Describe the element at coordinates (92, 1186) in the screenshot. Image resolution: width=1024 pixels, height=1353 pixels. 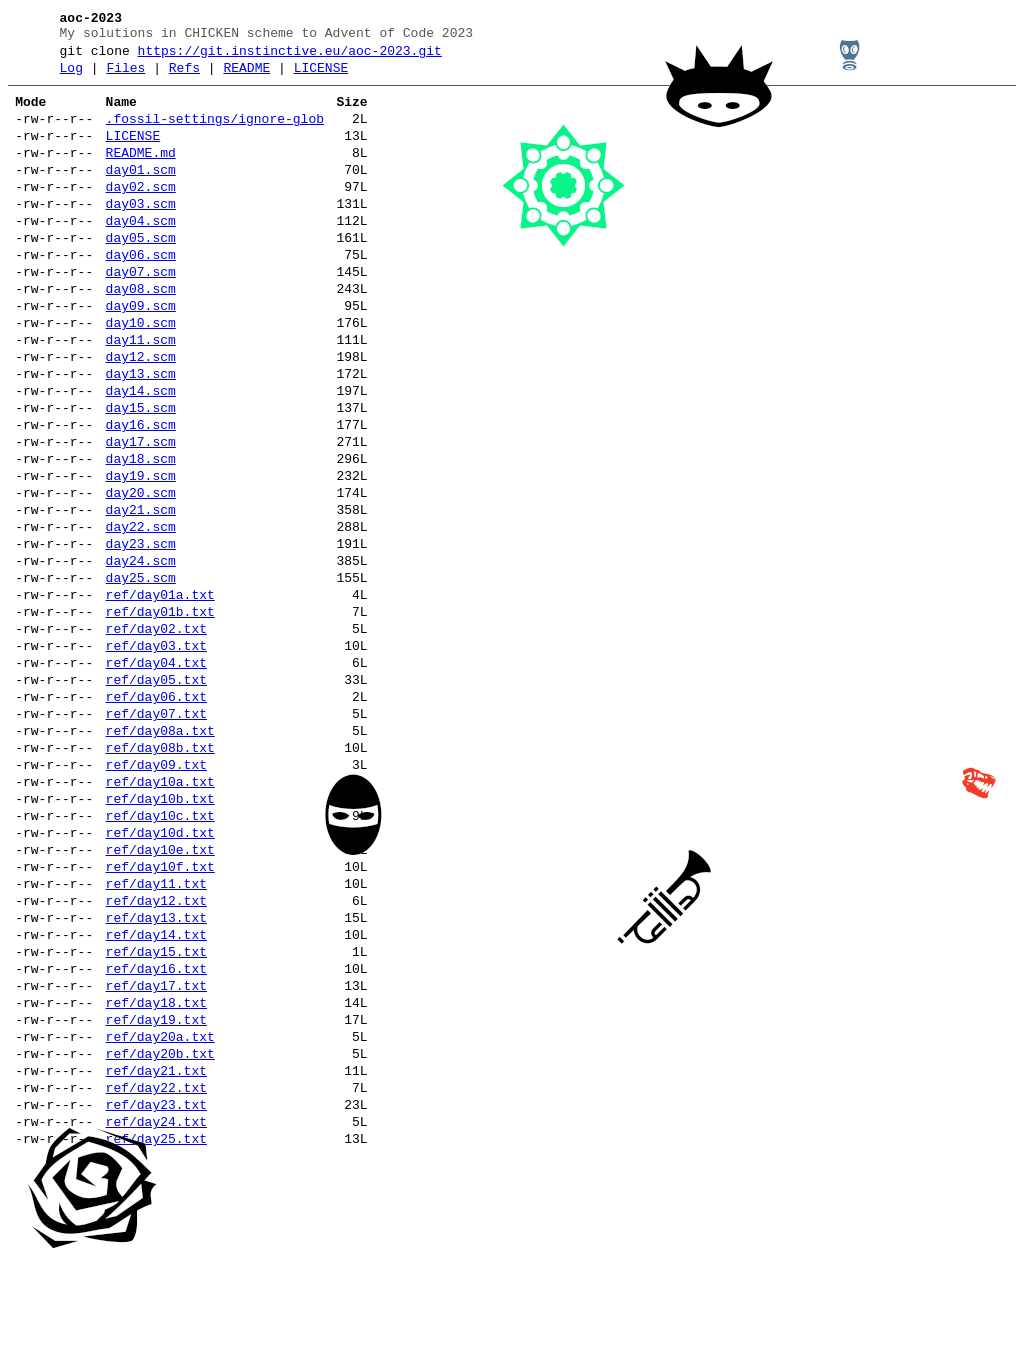
I see `indicates empty state or no results found` at that location.